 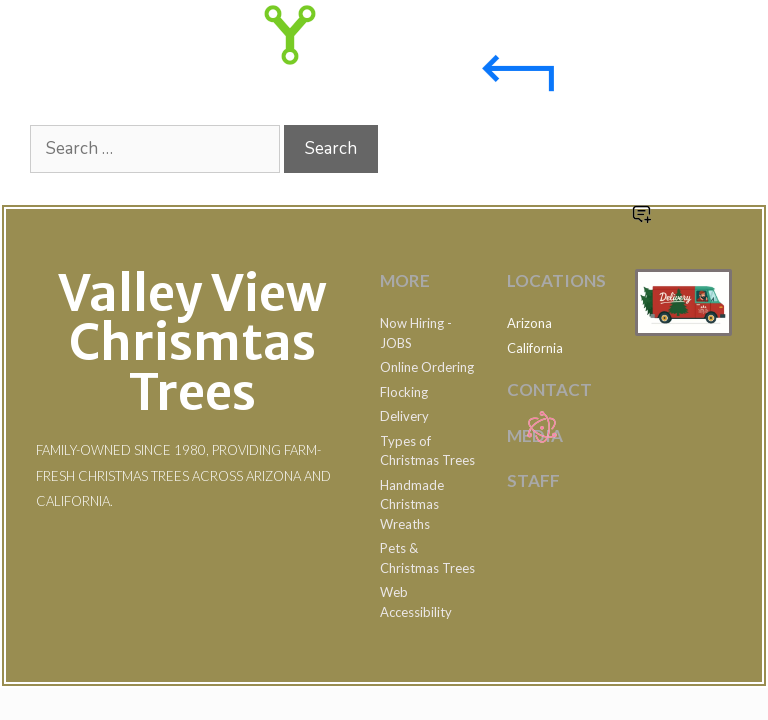 What do you see at coordinates (542, 427) in the screenshot?
I see `electron framework logo` at bounding box center [542, 427].